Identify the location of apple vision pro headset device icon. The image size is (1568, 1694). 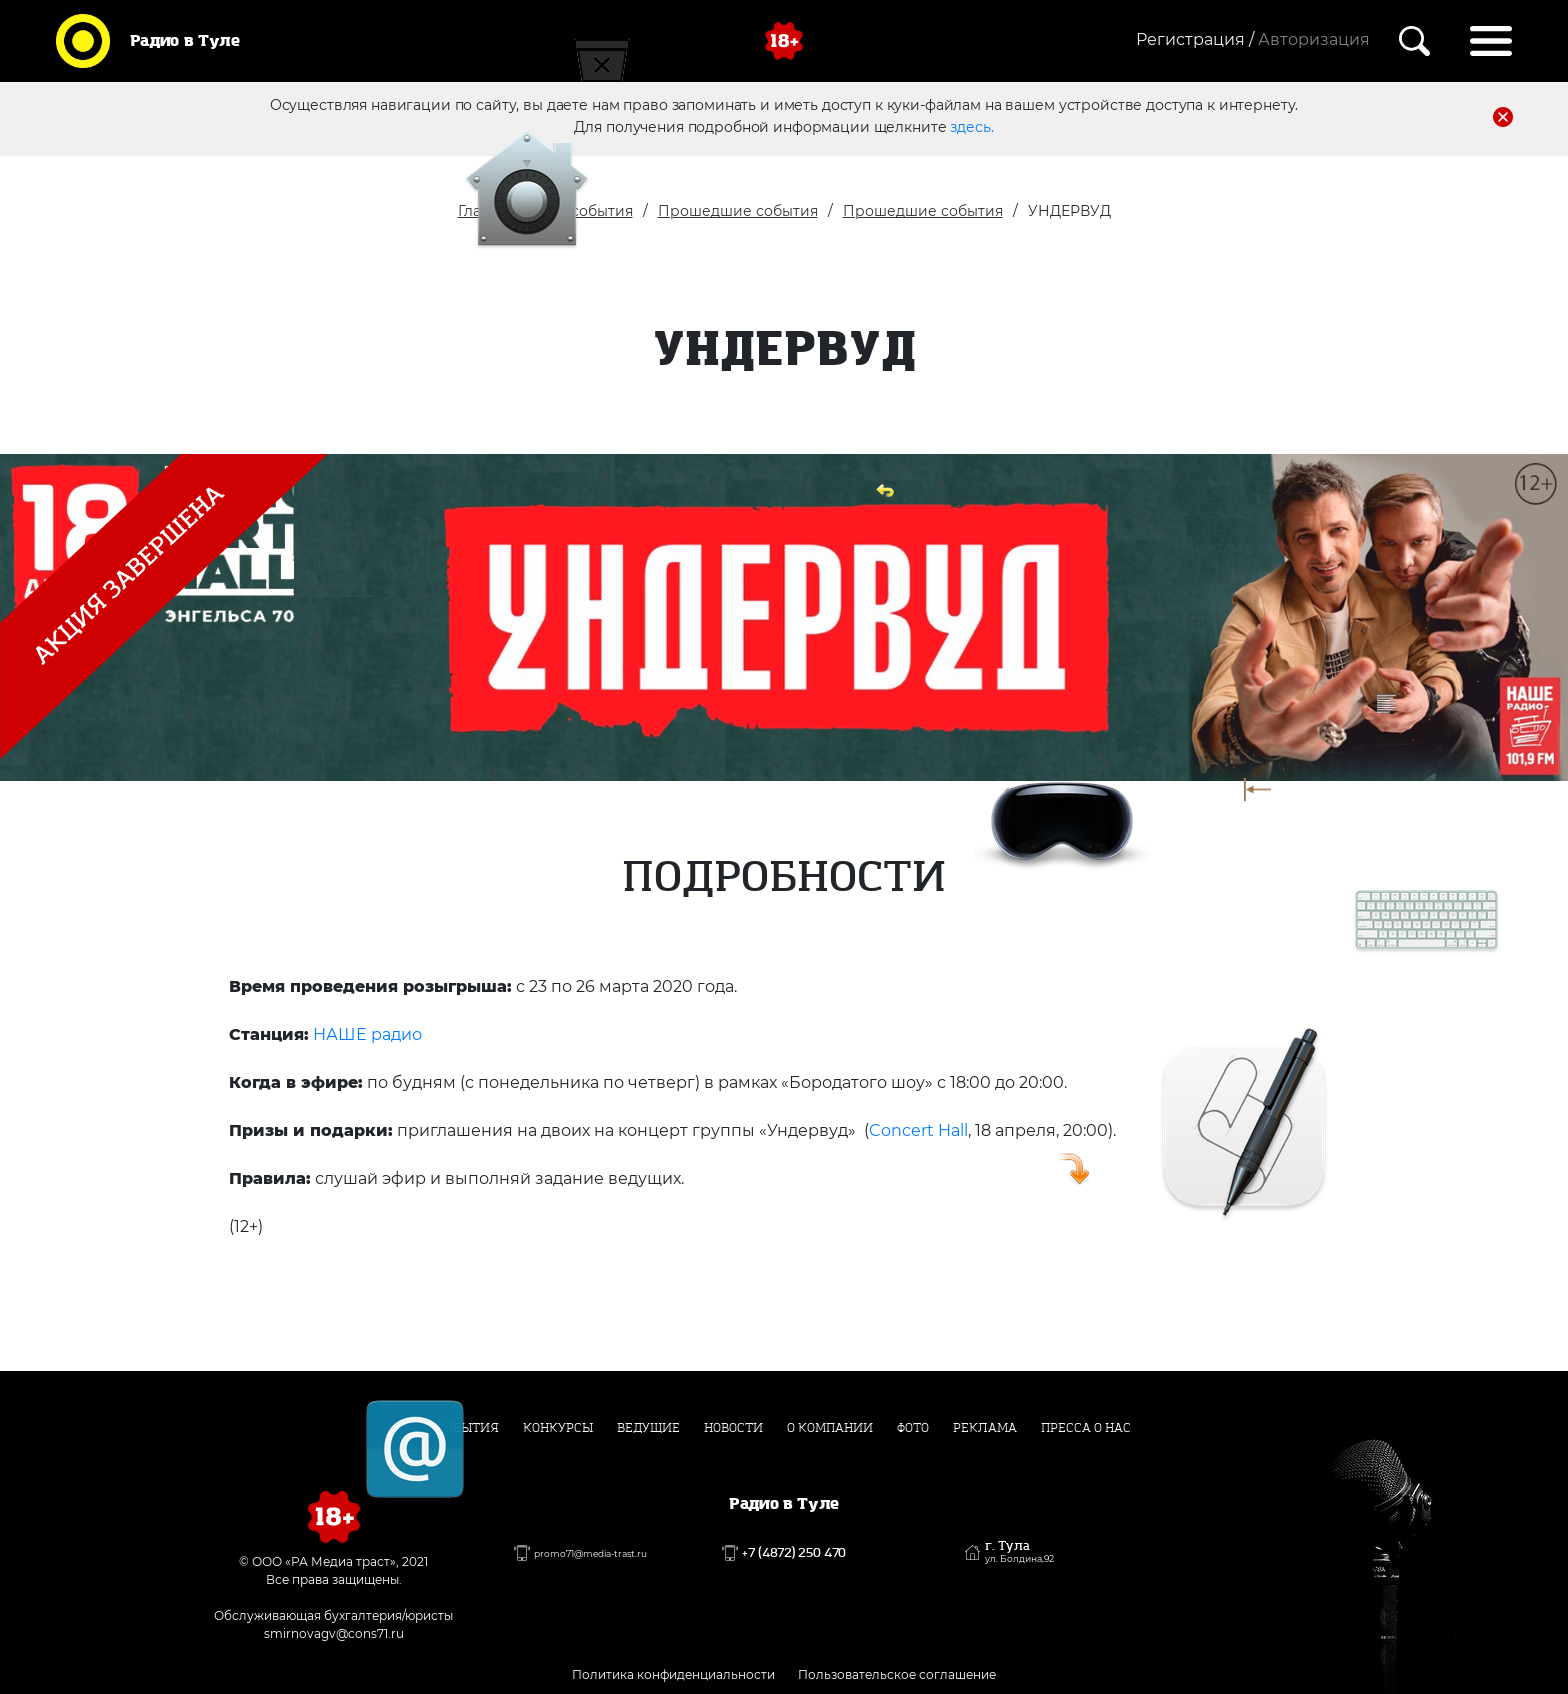
(1062, 821).